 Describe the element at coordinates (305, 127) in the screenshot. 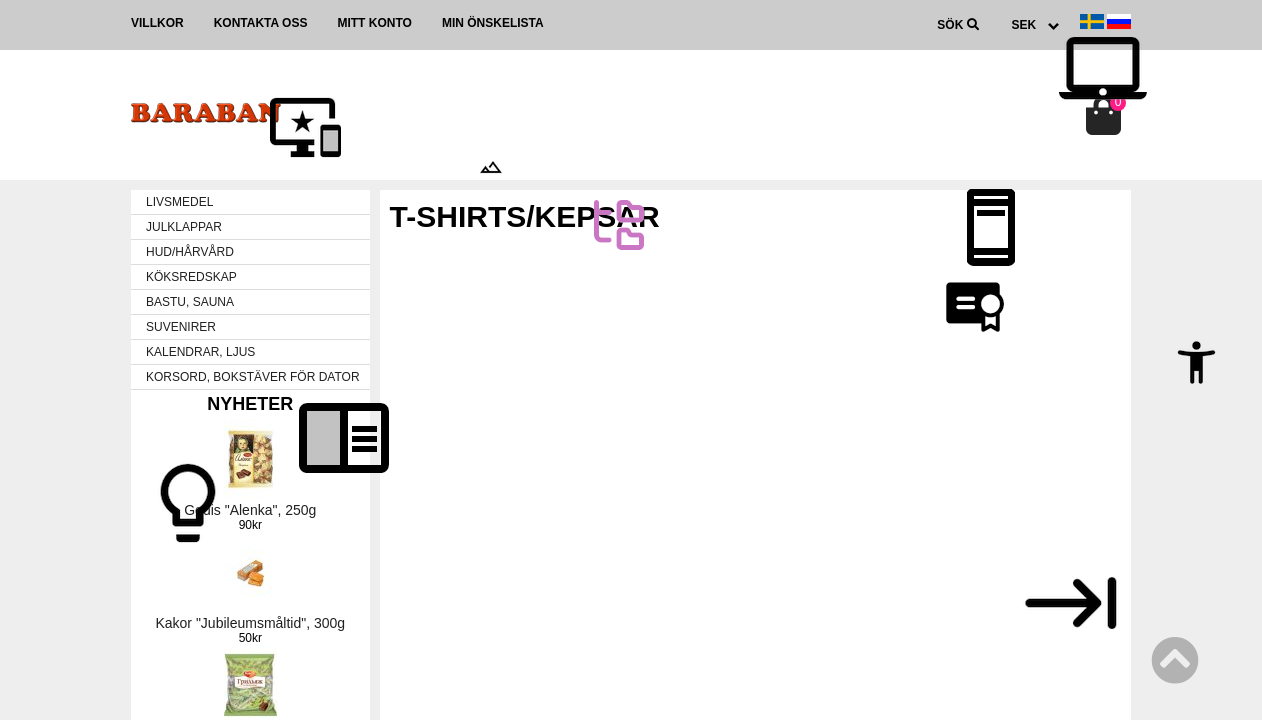

I see `view synced or connected devices` at that location.